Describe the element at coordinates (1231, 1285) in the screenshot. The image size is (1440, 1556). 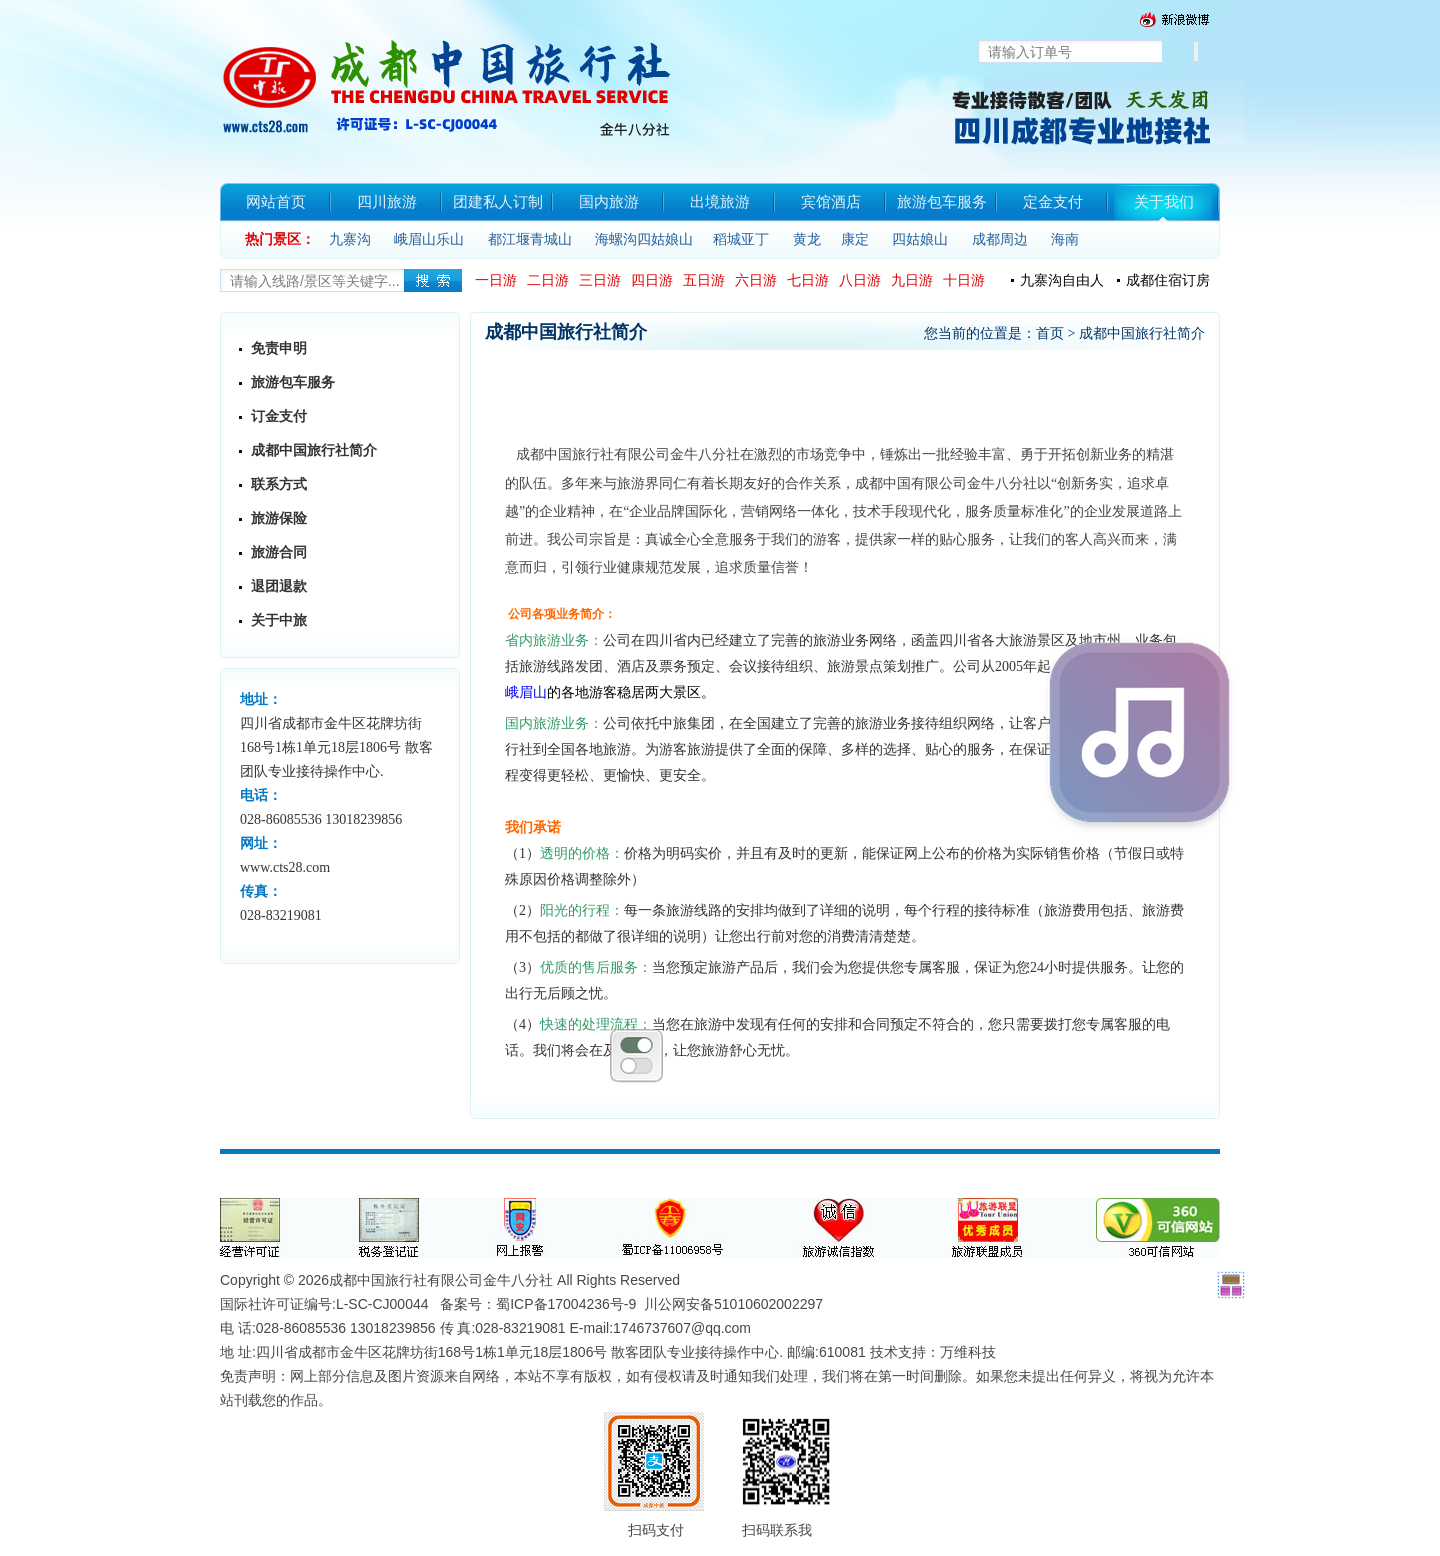
I see `select all items in the current view` at that location.